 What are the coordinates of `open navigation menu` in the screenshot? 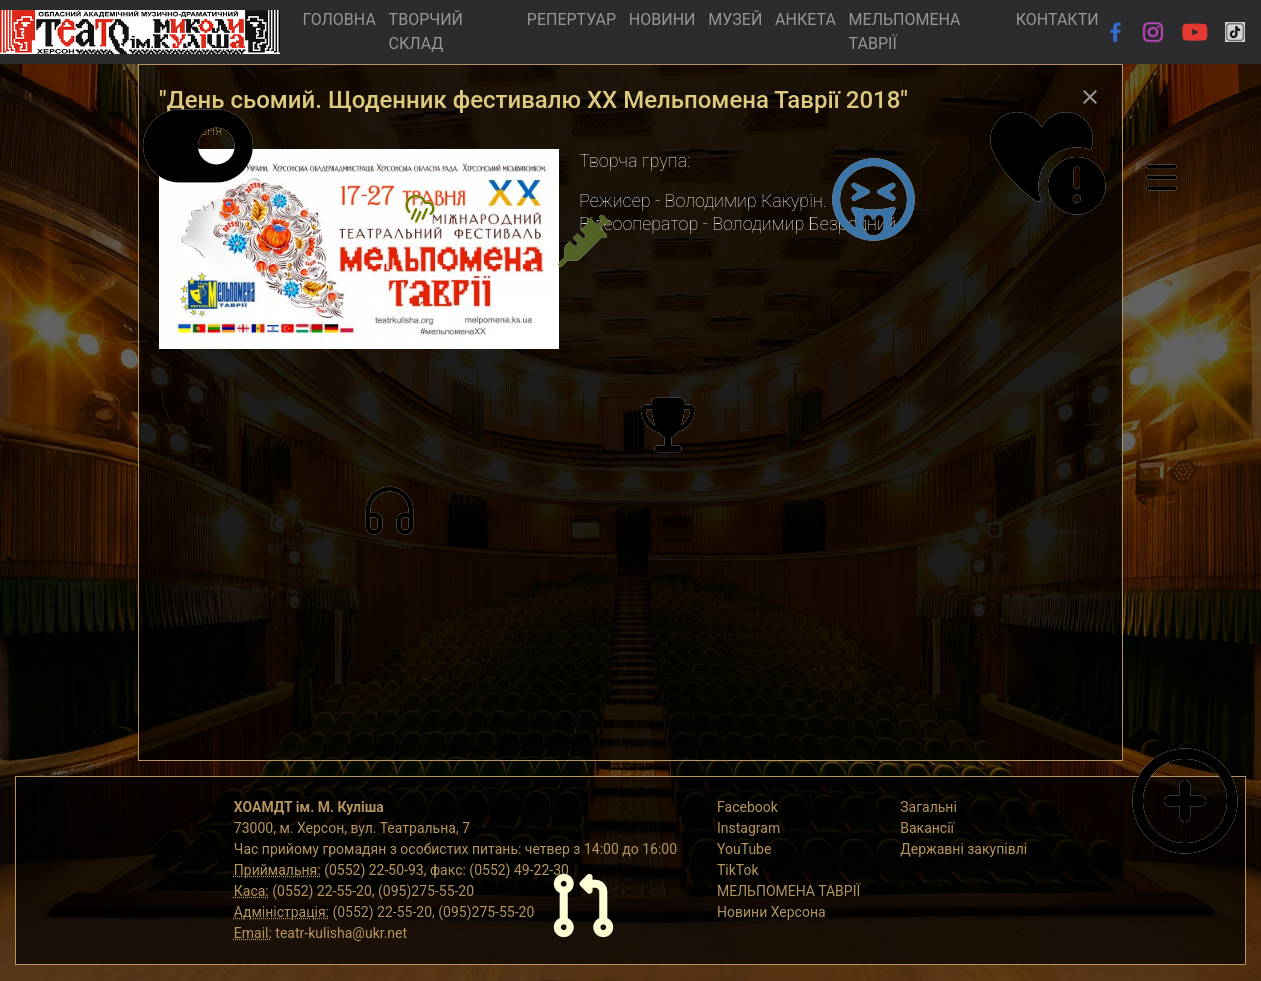 It's located at (1161, 177).